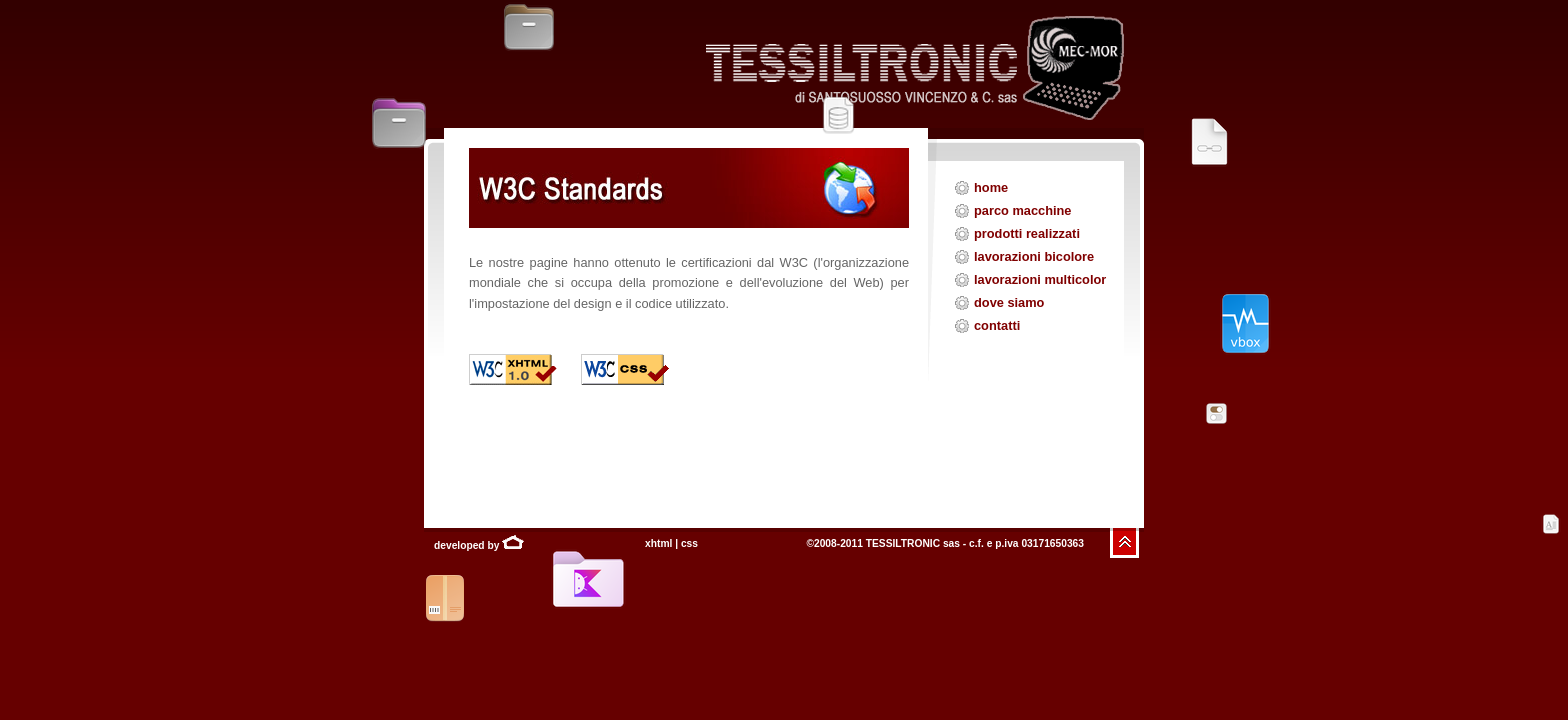 This screenshot has height=720, width=1568. Describe the element at coordinates (399, 123) in the screenshot. I see `open the file manager application` at that location.